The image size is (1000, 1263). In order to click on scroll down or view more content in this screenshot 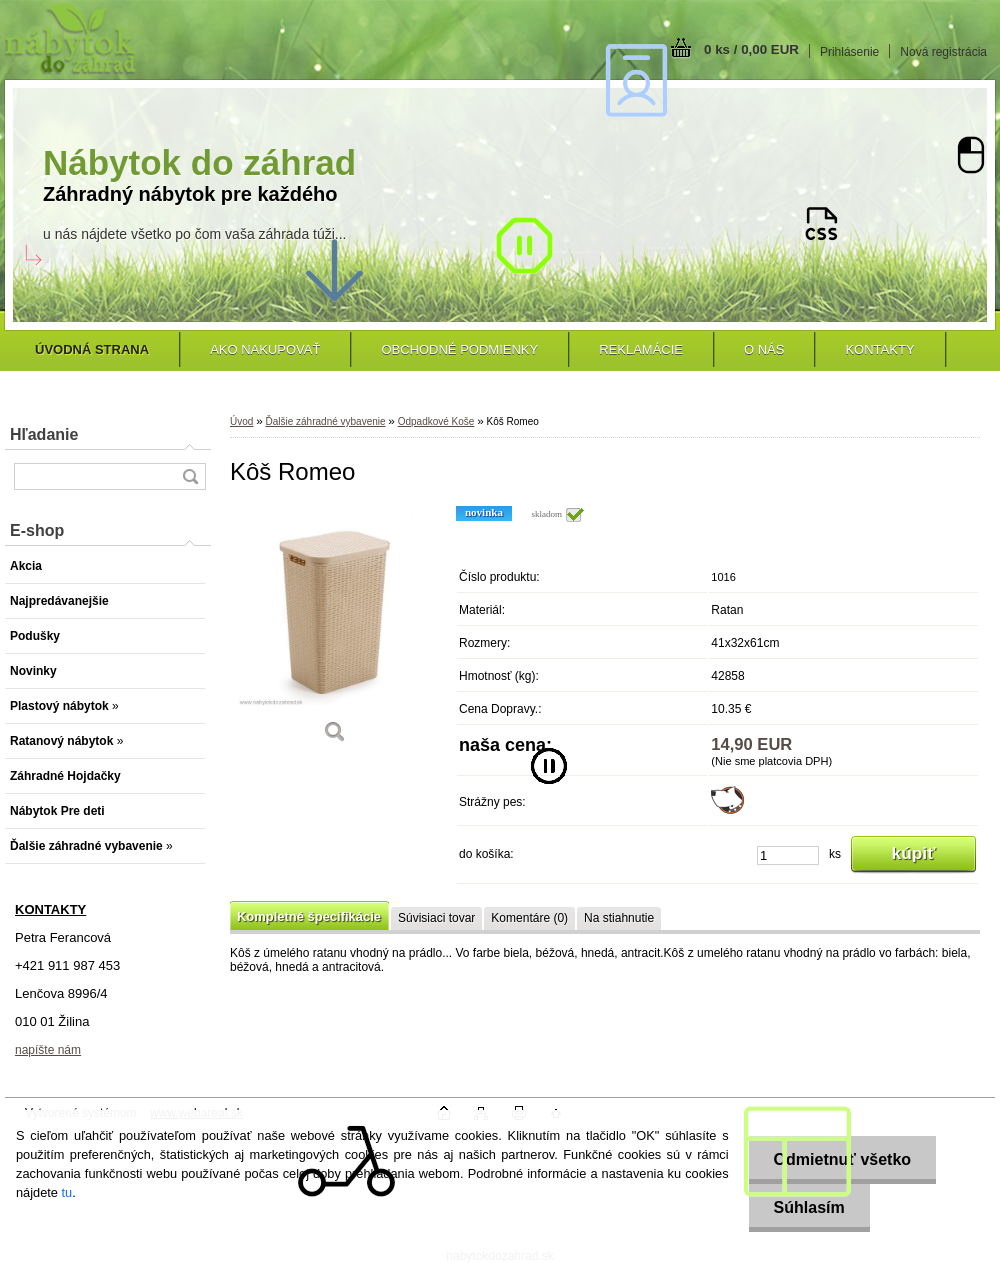, I will do `click(334, 270)`.